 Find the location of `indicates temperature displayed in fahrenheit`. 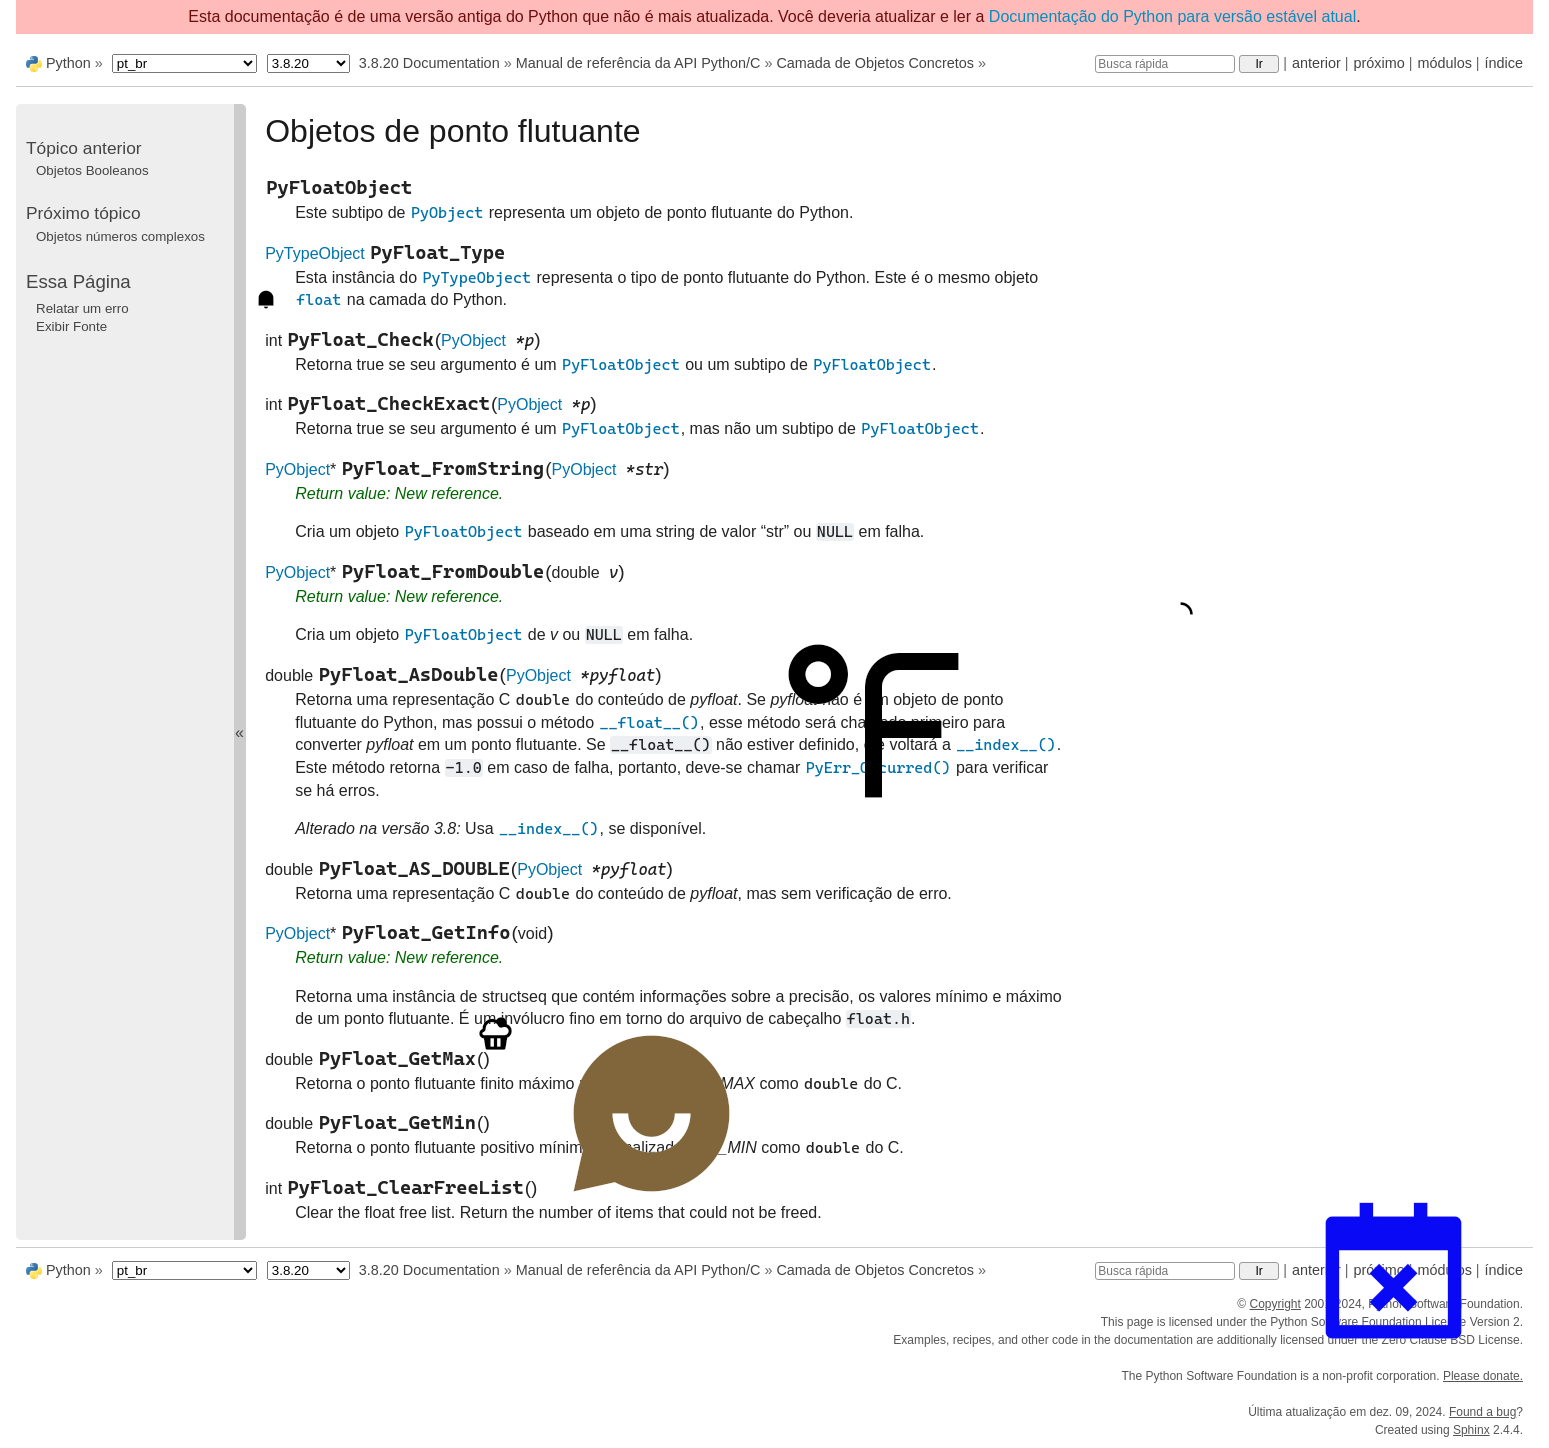

indicates temperature displayed in fahrenheit is located at coordinates (882, 721).